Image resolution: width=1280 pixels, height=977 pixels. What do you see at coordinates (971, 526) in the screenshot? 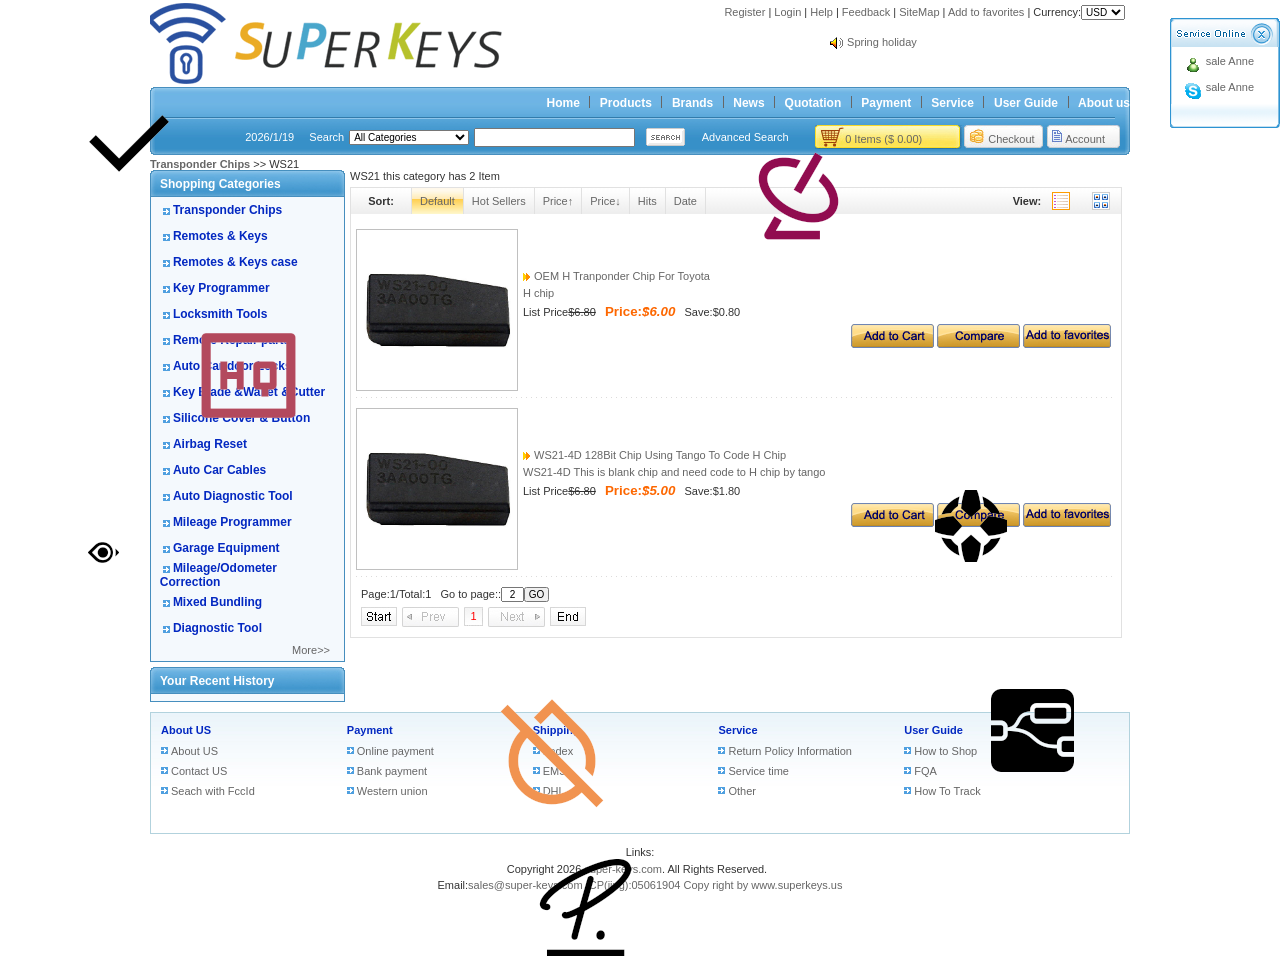
I see `visit the IGN gaming news and reviews website` at bounding box center [971, 526].